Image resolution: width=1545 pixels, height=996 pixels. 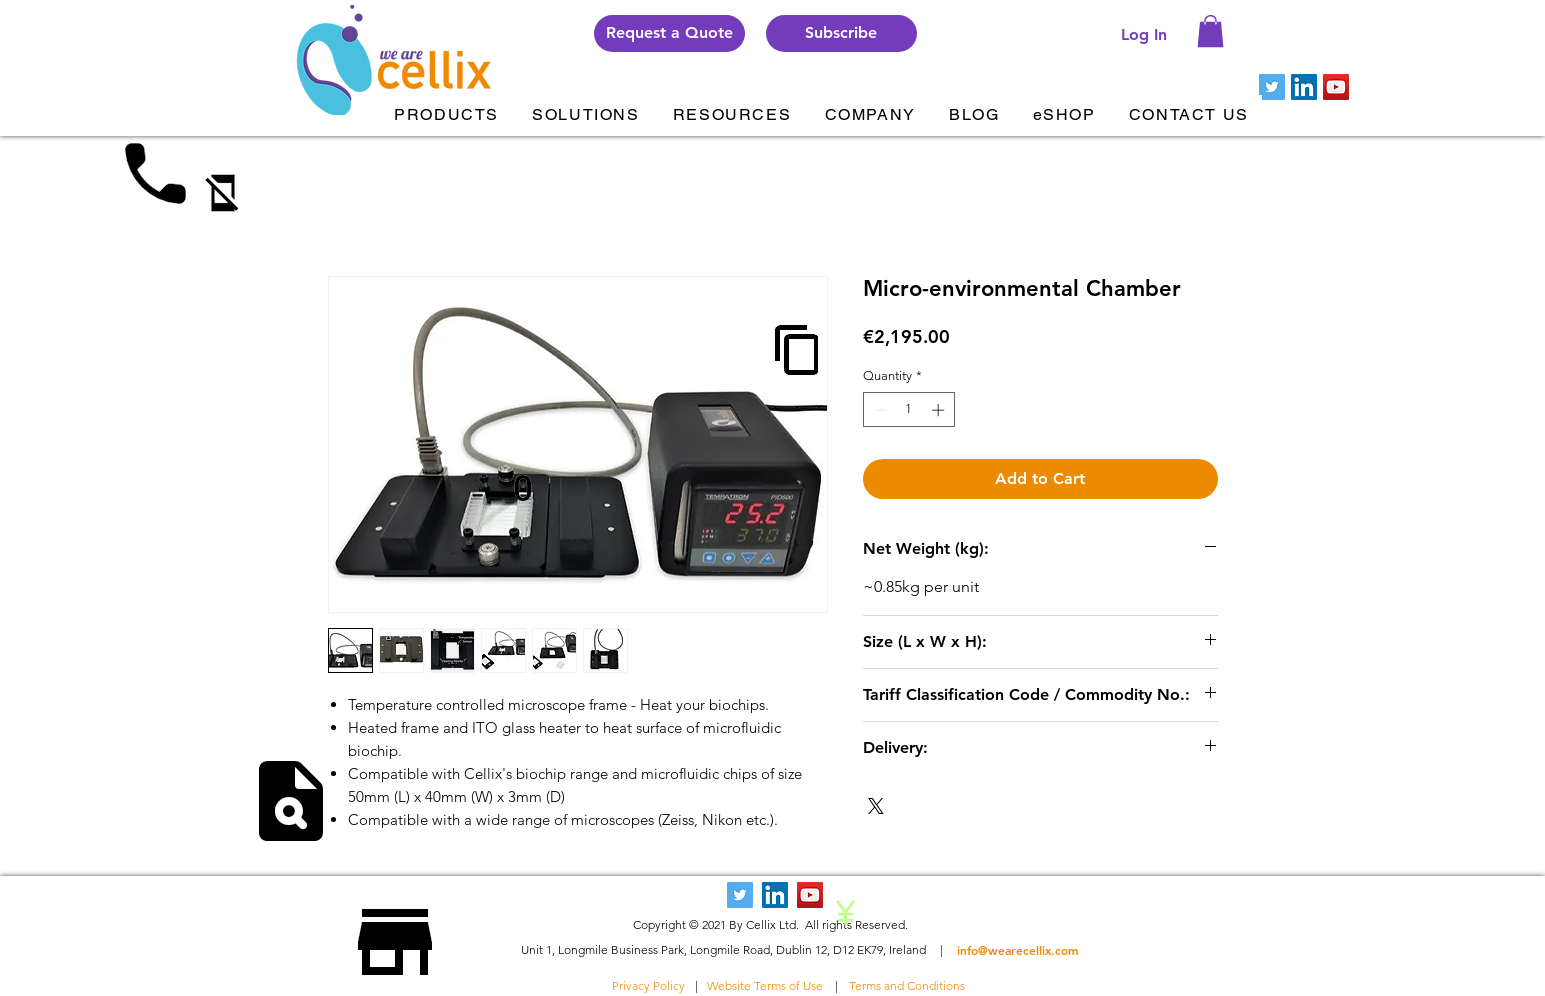 What do you see at coordinates (155, 173) in the screenshot?
I see `make a phone call` at bounding box center [155, 173].